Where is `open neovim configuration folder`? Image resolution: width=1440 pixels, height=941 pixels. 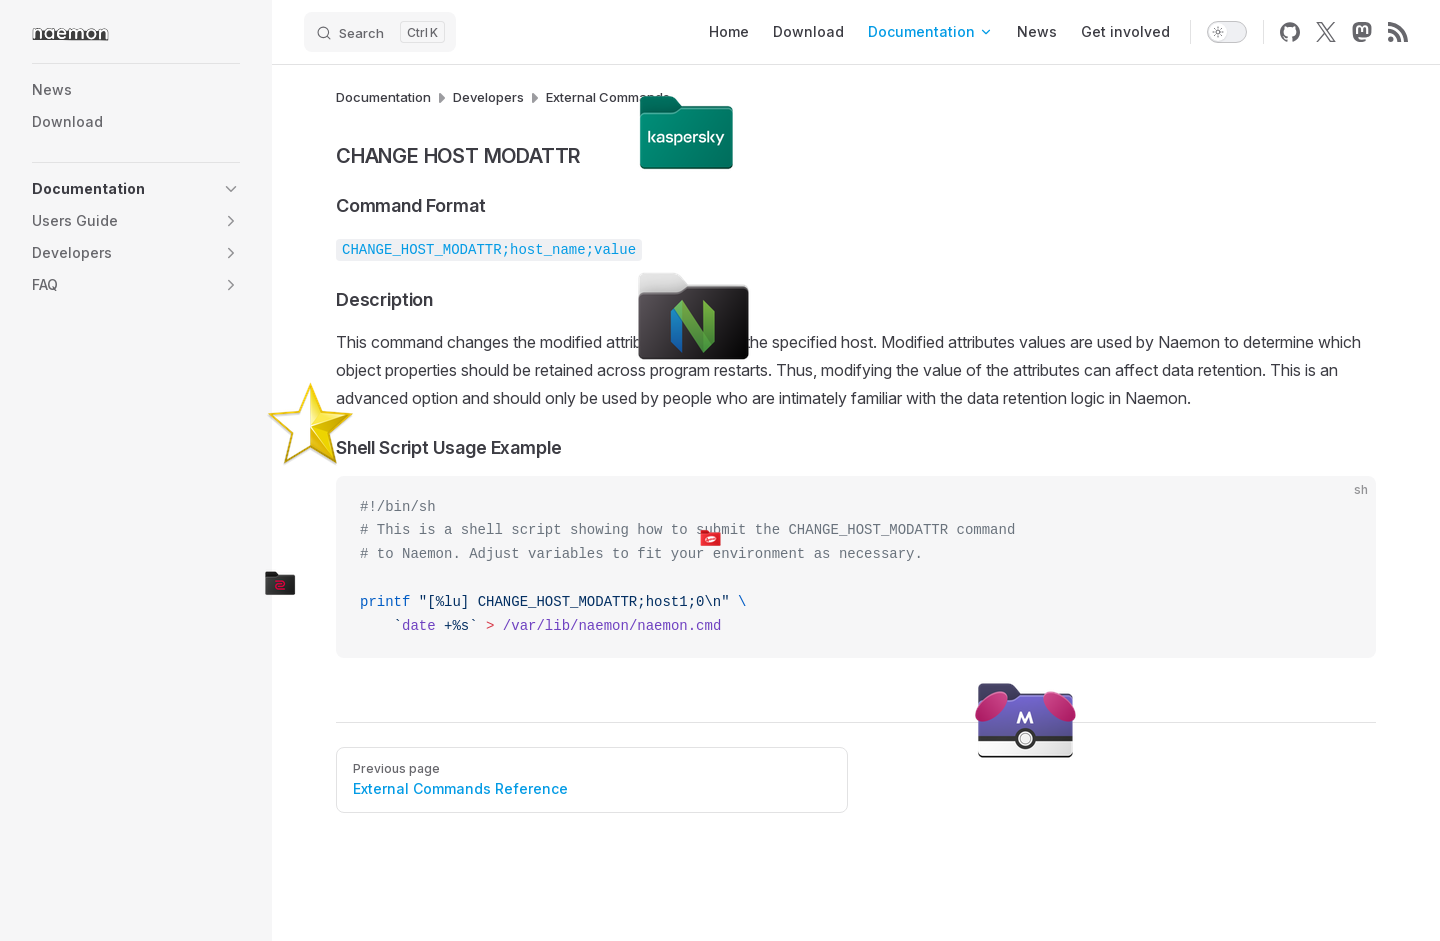 open neovim configuration folder is located at coordinates (693, 319).